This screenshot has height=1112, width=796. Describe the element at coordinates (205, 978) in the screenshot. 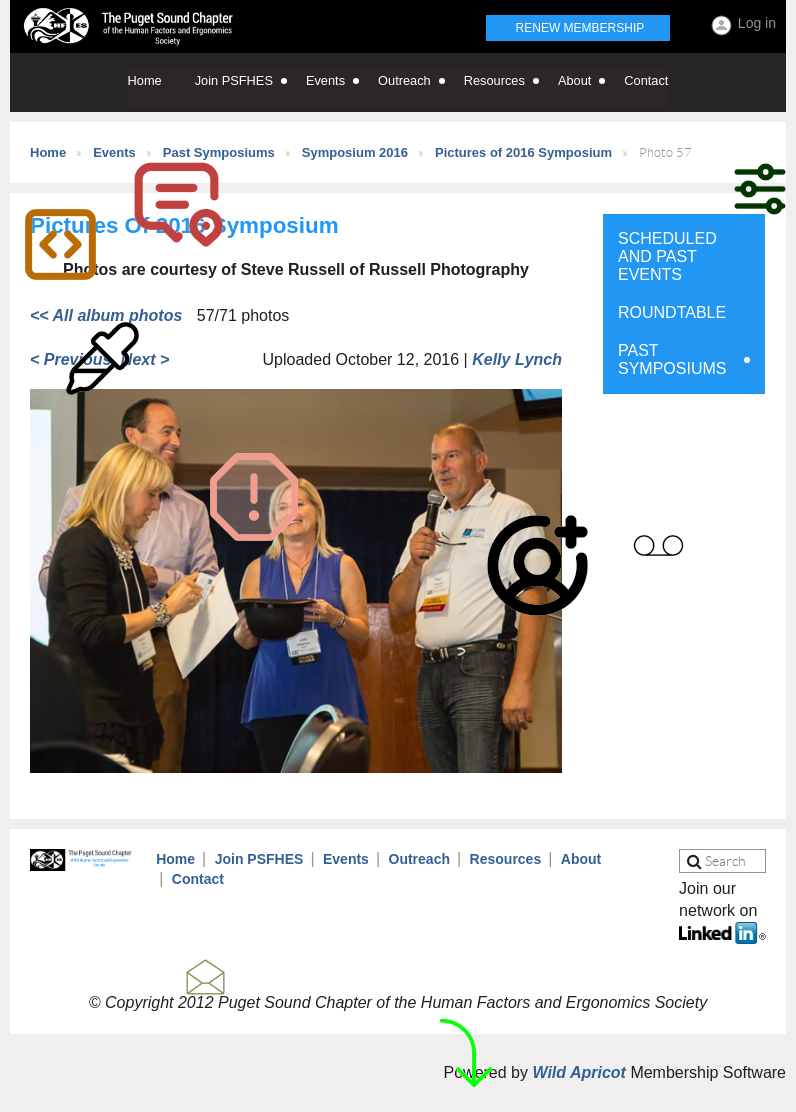

I see `view an opened or read email` at that location.